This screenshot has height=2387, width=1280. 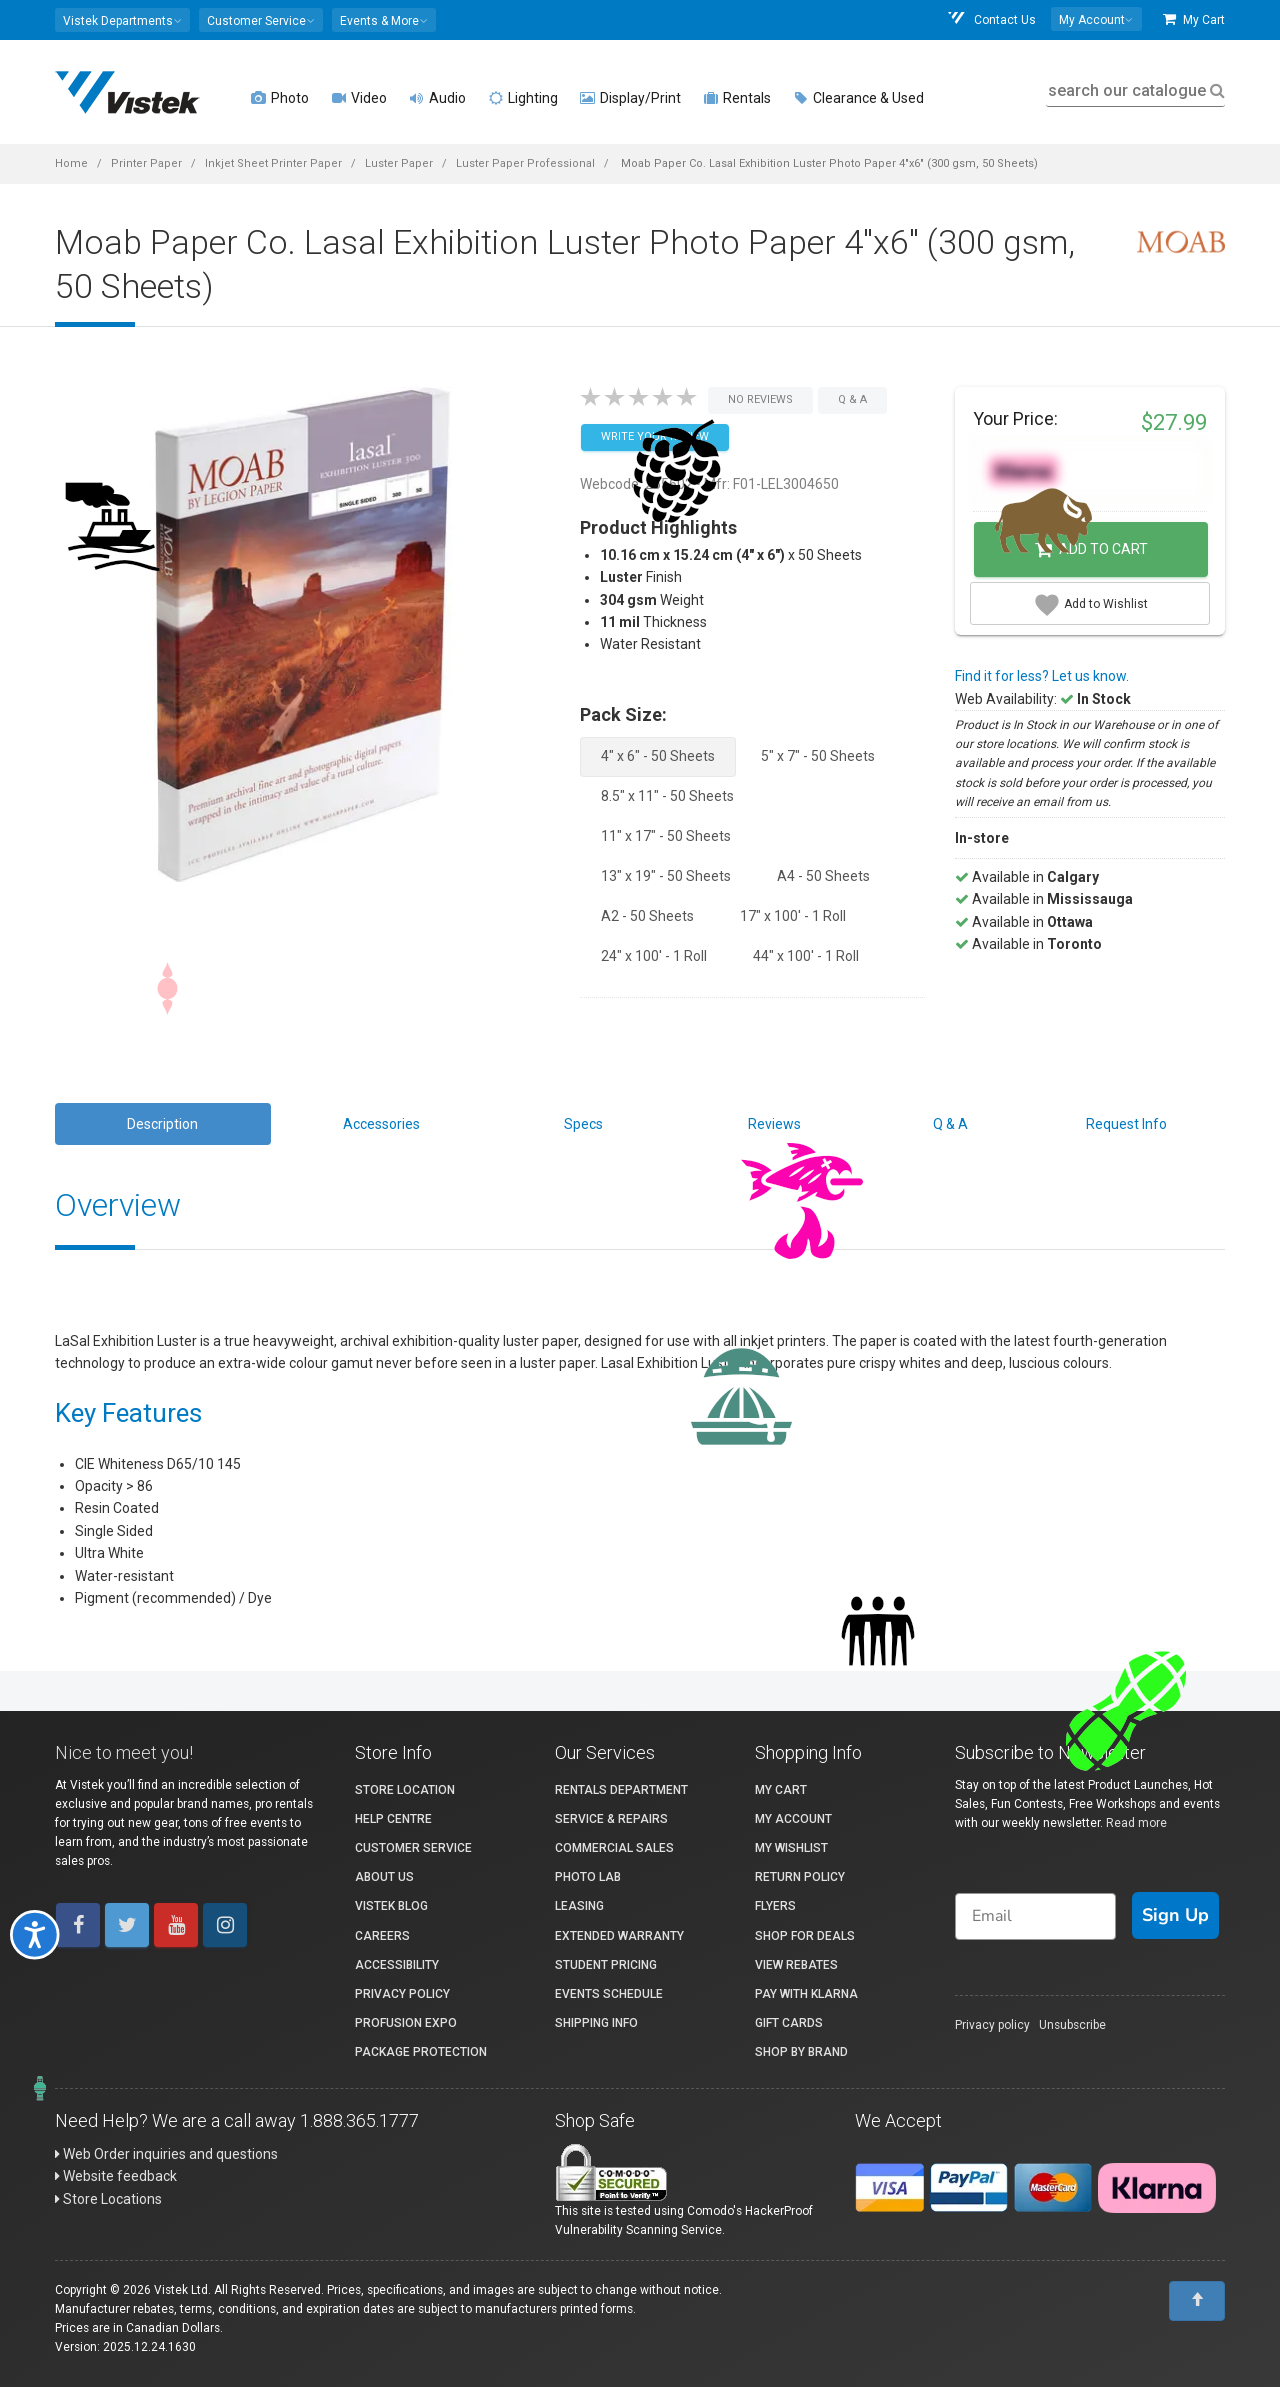 What do you see at coordinates (167, 988) in the screenshot?
I see `indicates player has reached level two` at bounding box center [167, 988].